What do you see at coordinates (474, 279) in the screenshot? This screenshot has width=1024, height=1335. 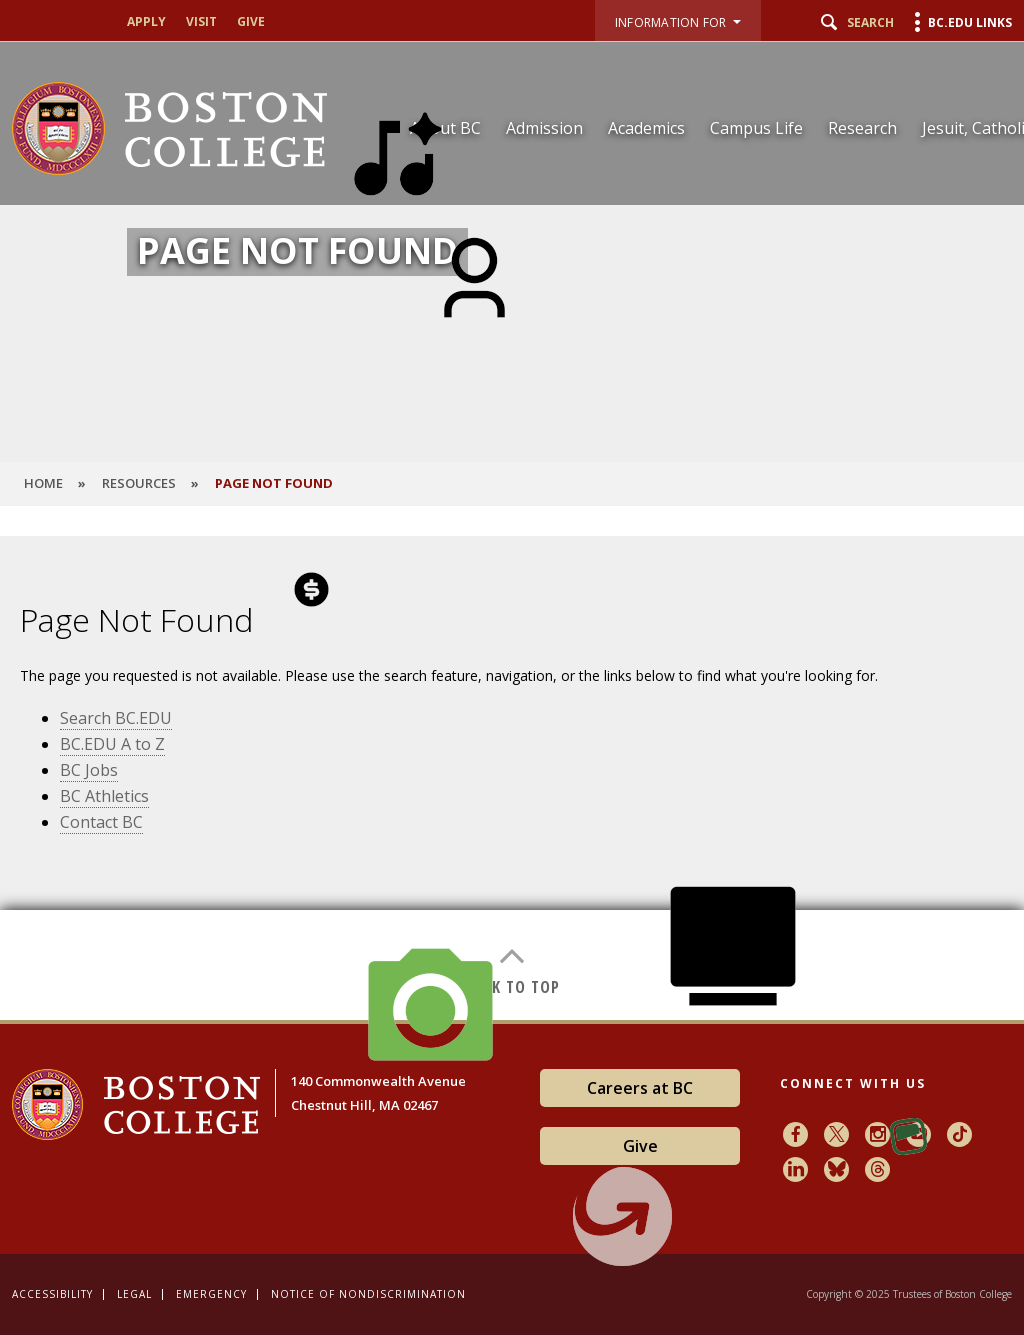 I see `view your profile` at bounding box center [474, 279].